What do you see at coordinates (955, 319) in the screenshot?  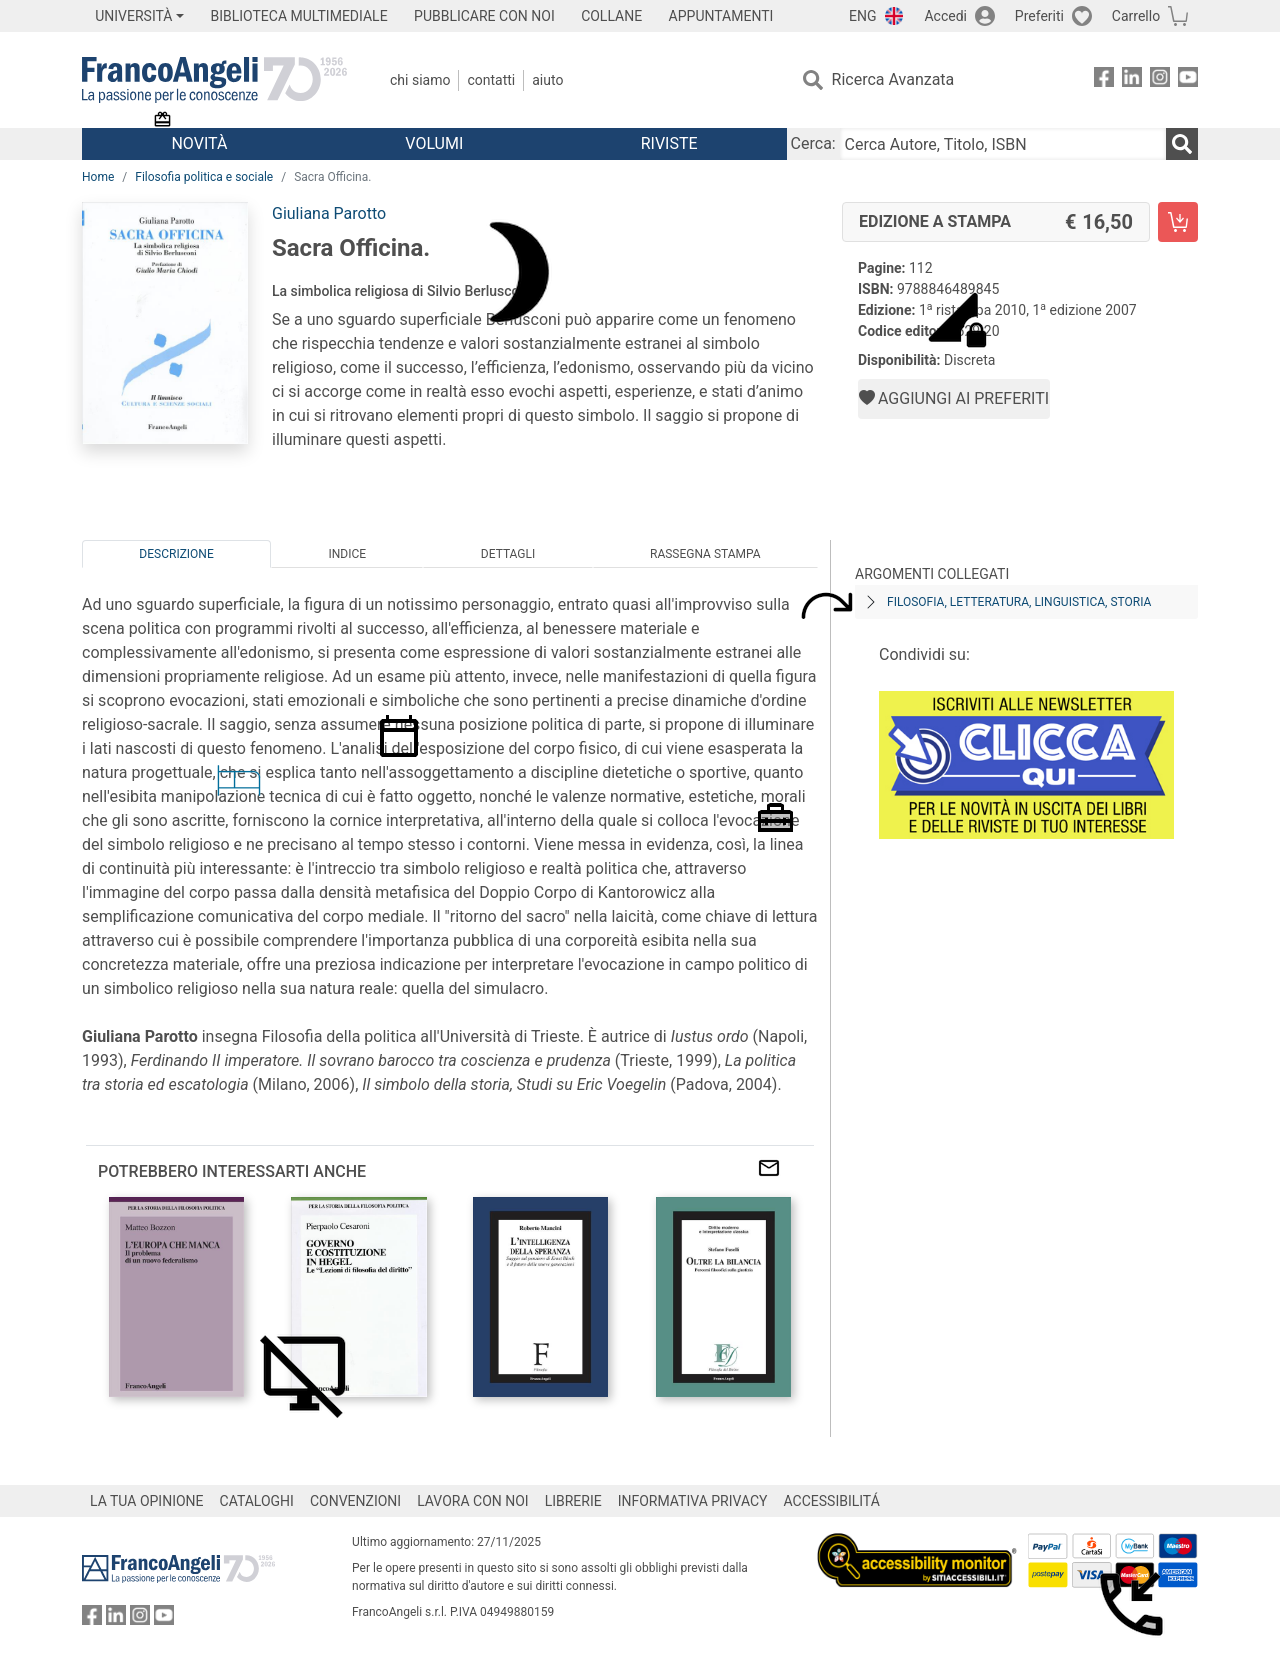 I see `indicates a secured or password-protected network connection` at bounding box center [955, 319].